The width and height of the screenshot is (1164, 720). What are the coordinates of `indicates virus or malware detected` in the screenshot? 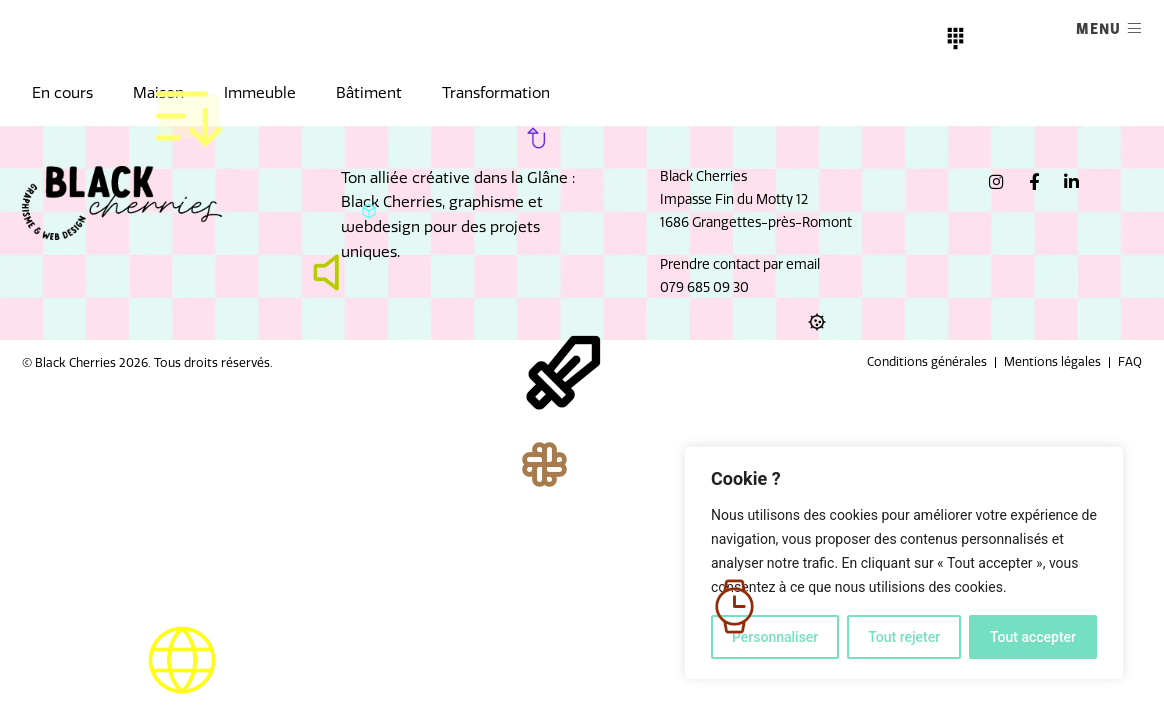 It's located at (817, 322).